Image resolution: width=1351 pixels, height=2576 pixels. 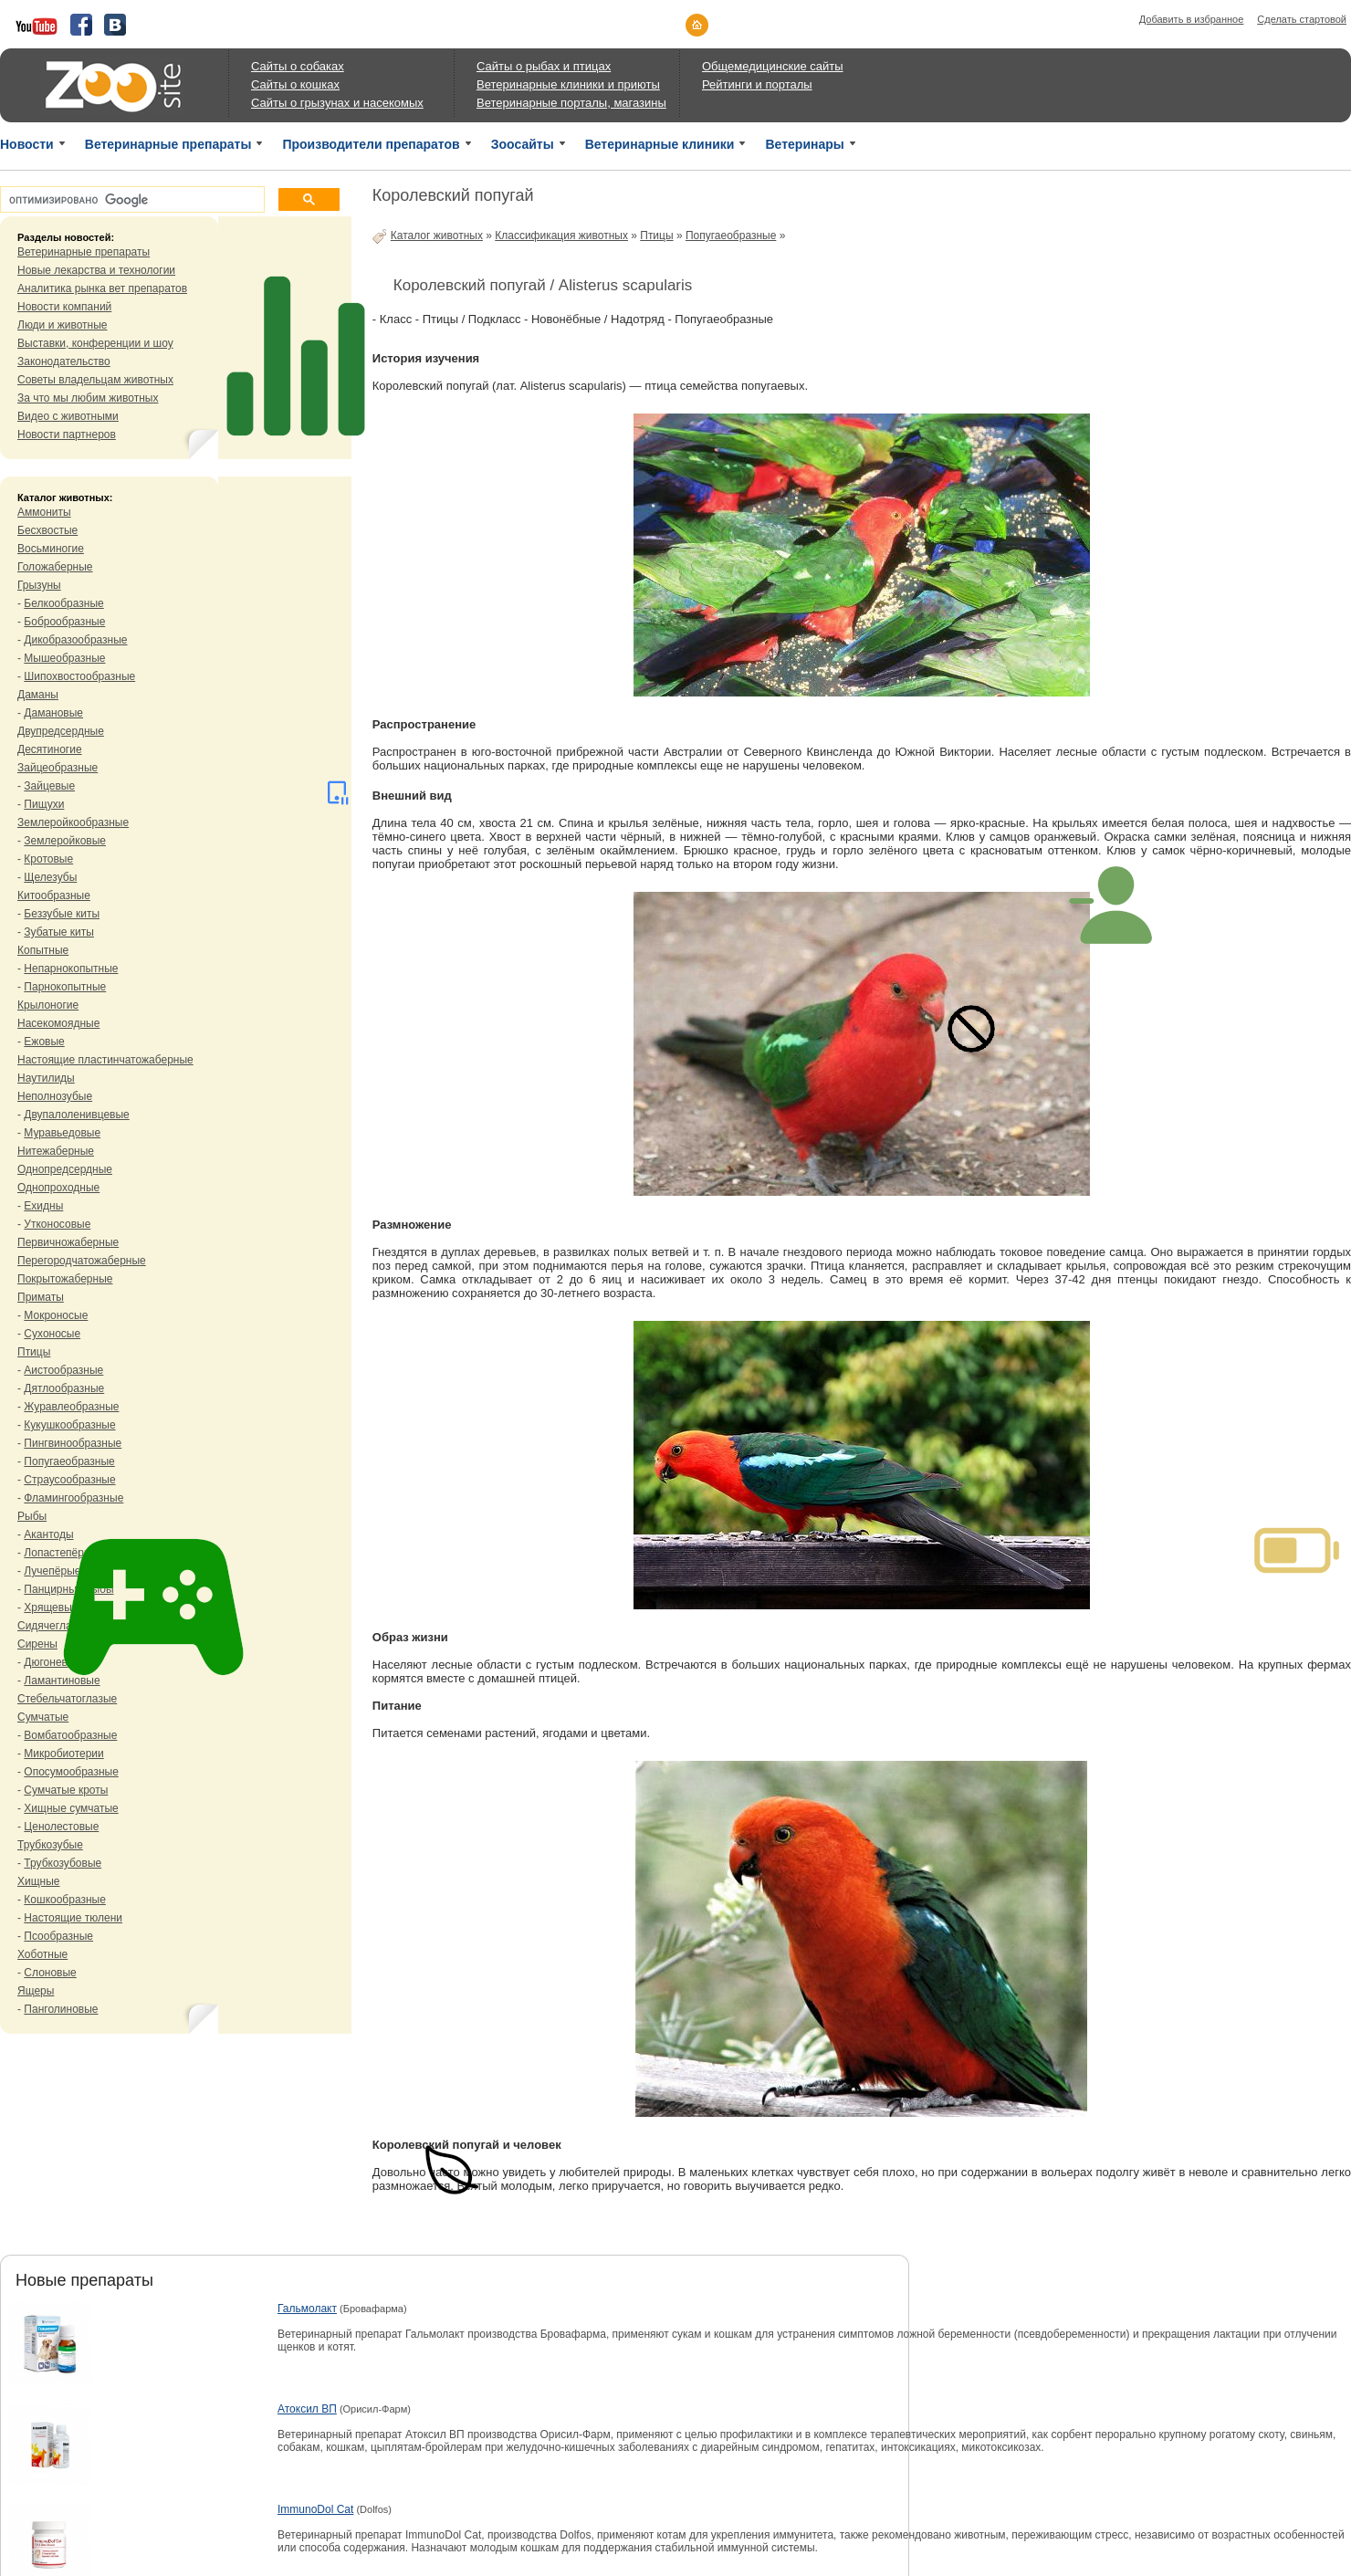 I want to click on indicates battery at 50% charge level, so click(x=1296, y=1550).